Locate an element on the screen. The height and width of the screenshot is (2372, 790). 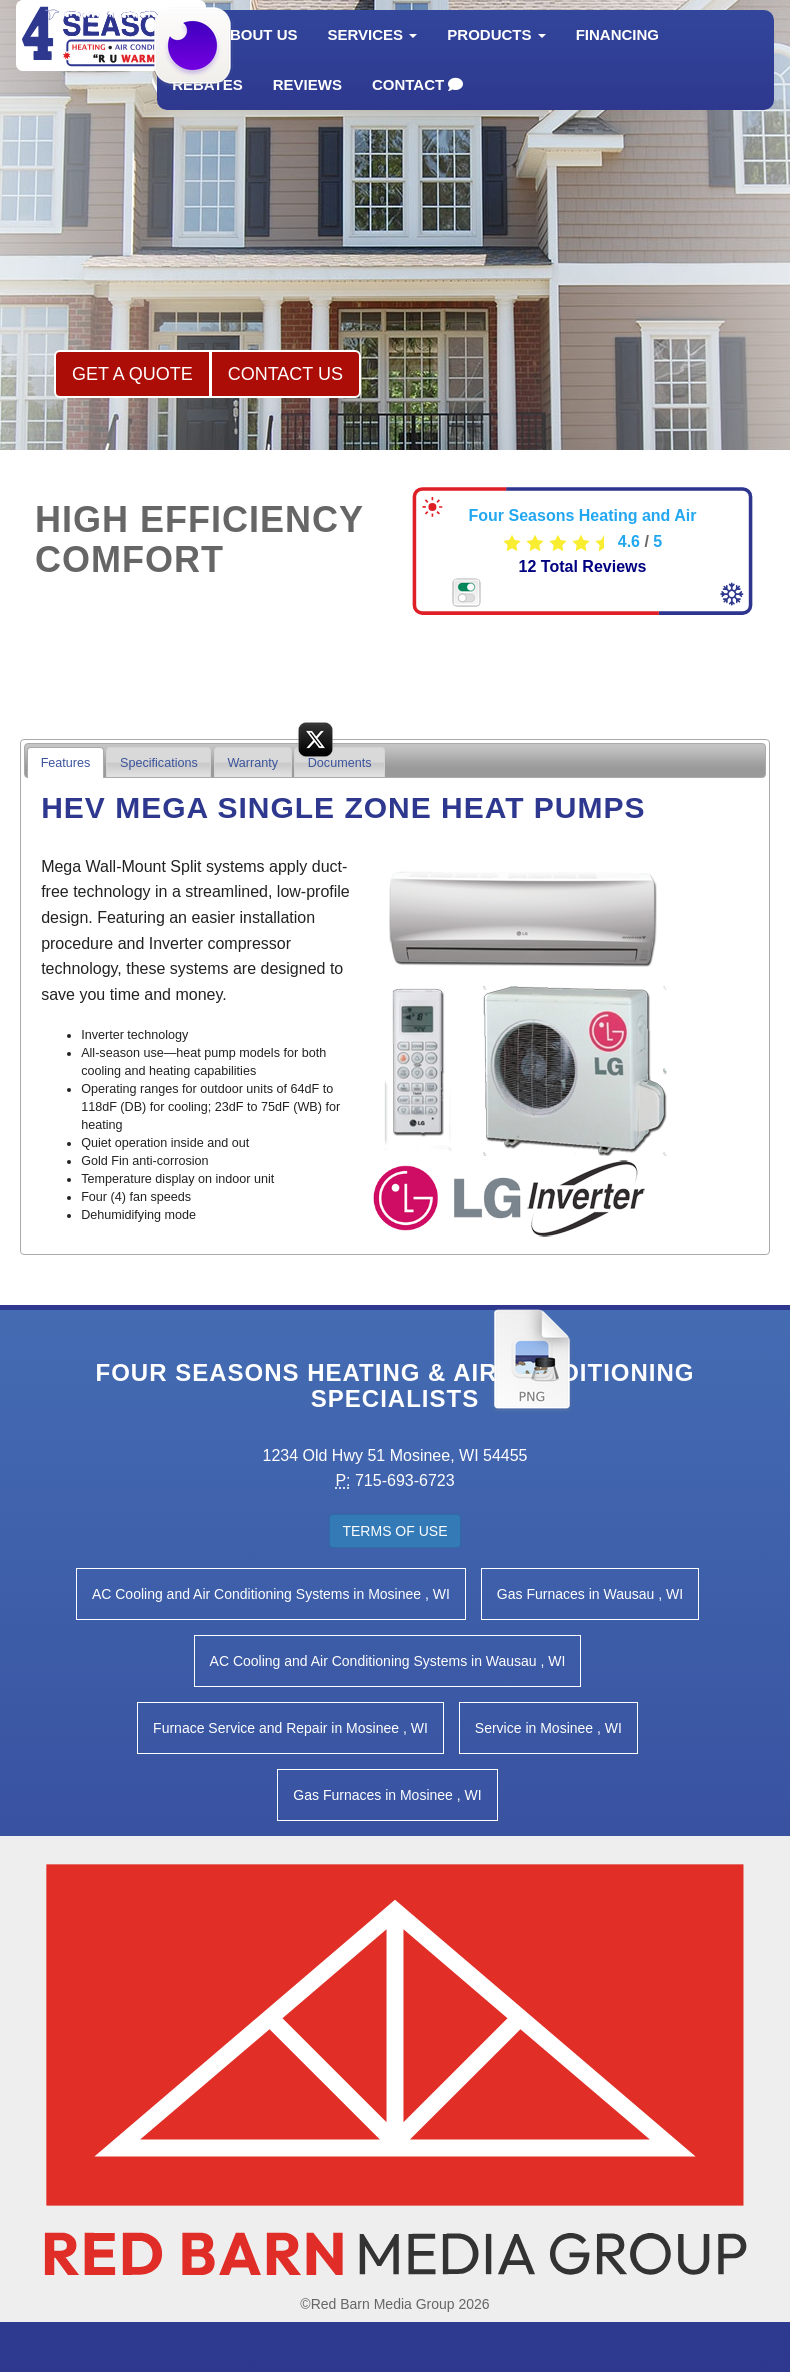
open system tweaks or settings customization is located at coordinates (466, 592).